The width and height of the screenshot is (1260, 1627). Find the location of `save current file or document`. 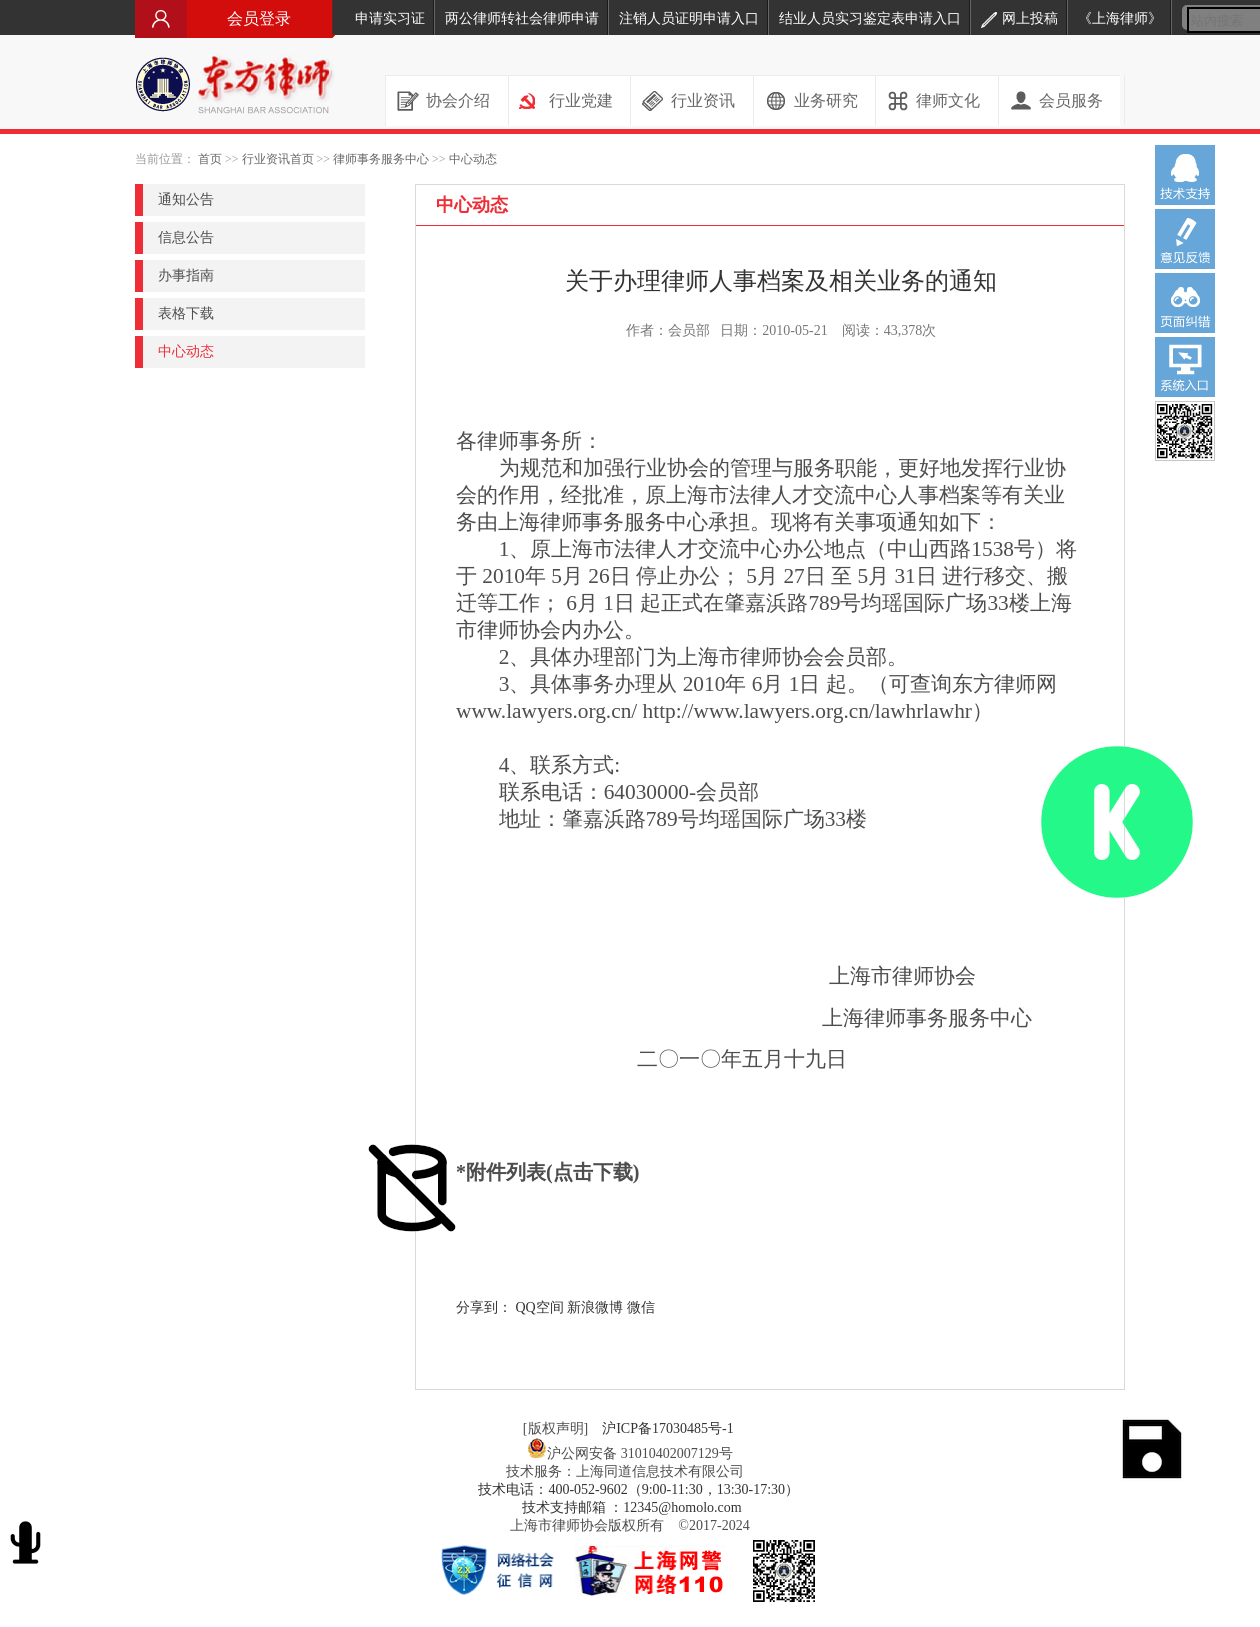

save current file or document is located at coordinates (1152, 1449).